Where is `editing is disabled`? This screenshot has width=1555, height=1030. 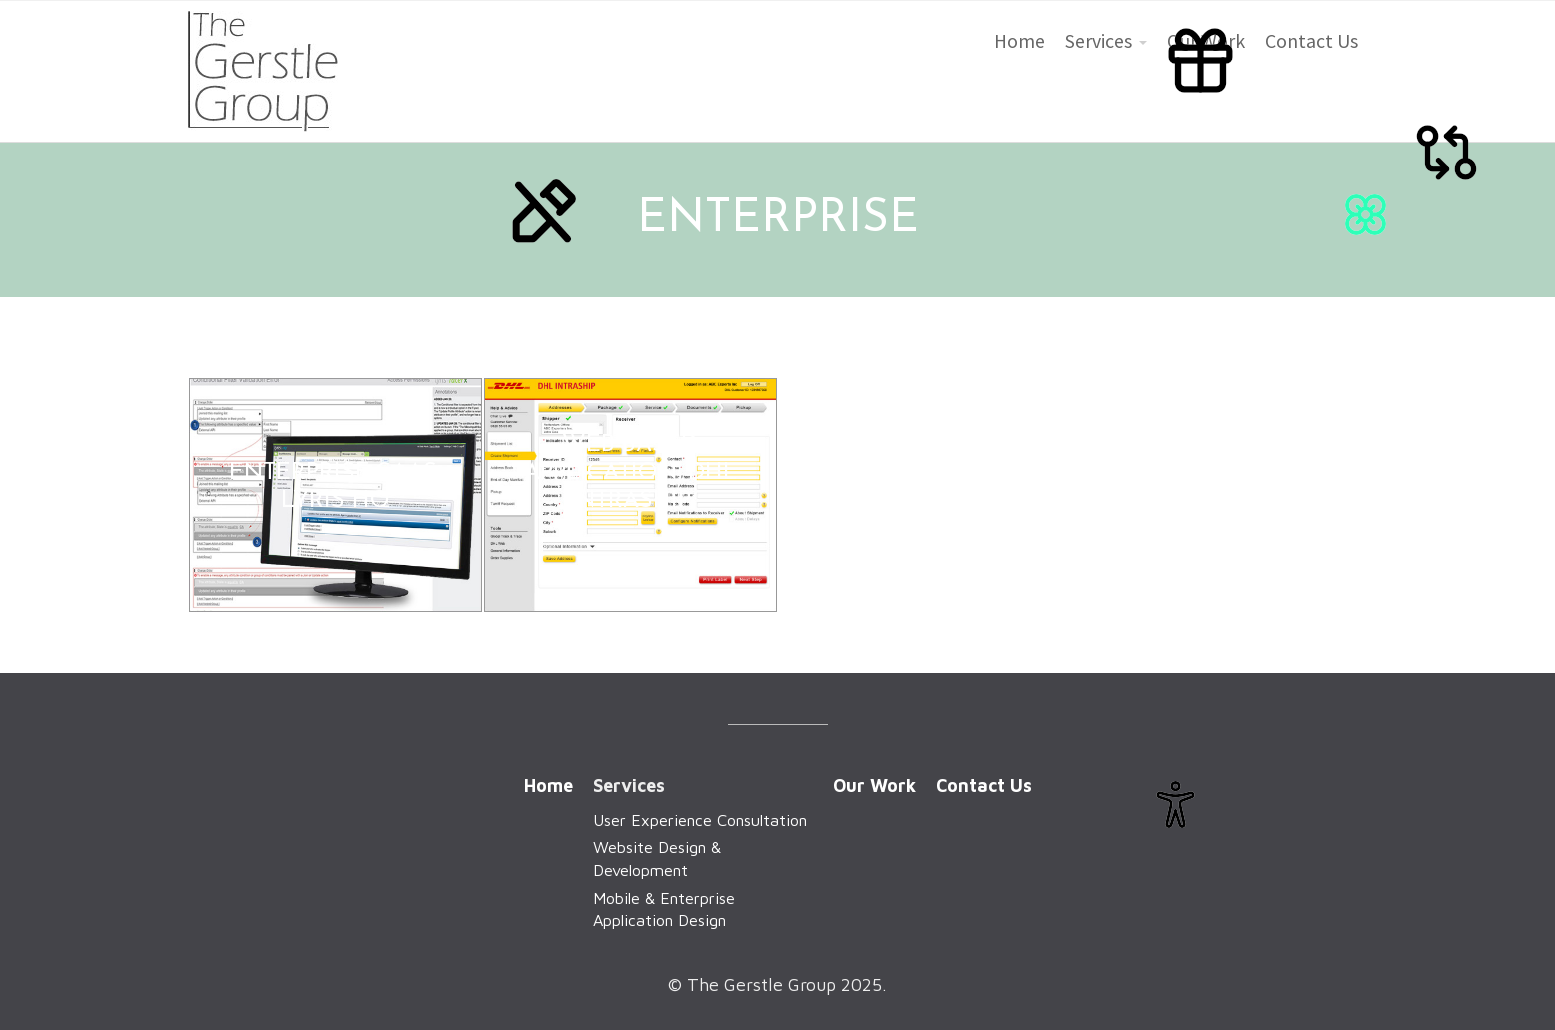 editing is disabled is located at coordinates (543, 212).